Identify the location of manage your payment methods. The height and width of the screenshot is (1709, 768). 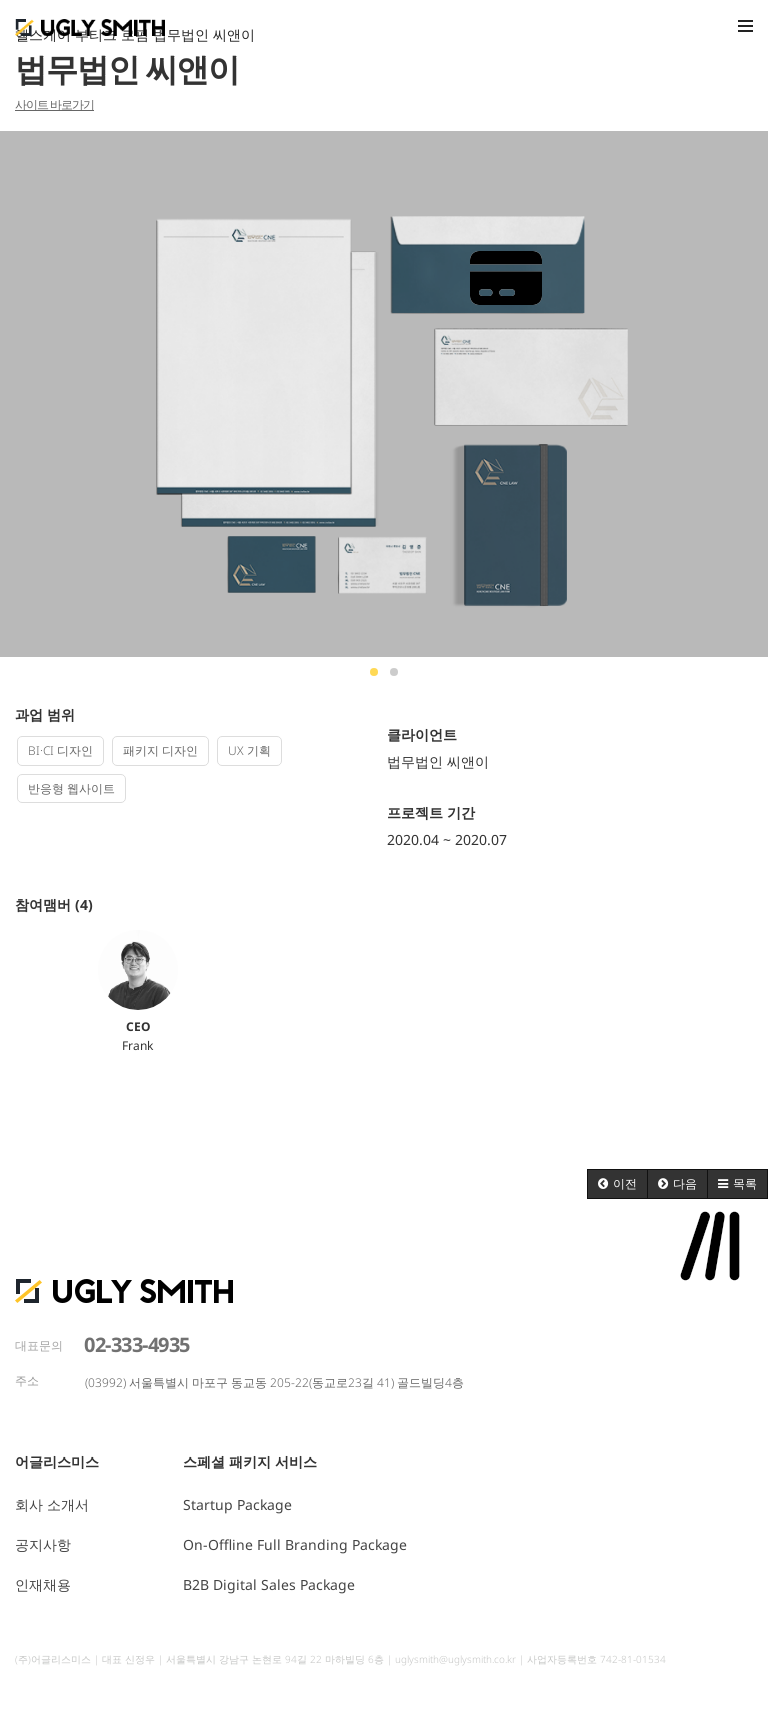
(506, 278).